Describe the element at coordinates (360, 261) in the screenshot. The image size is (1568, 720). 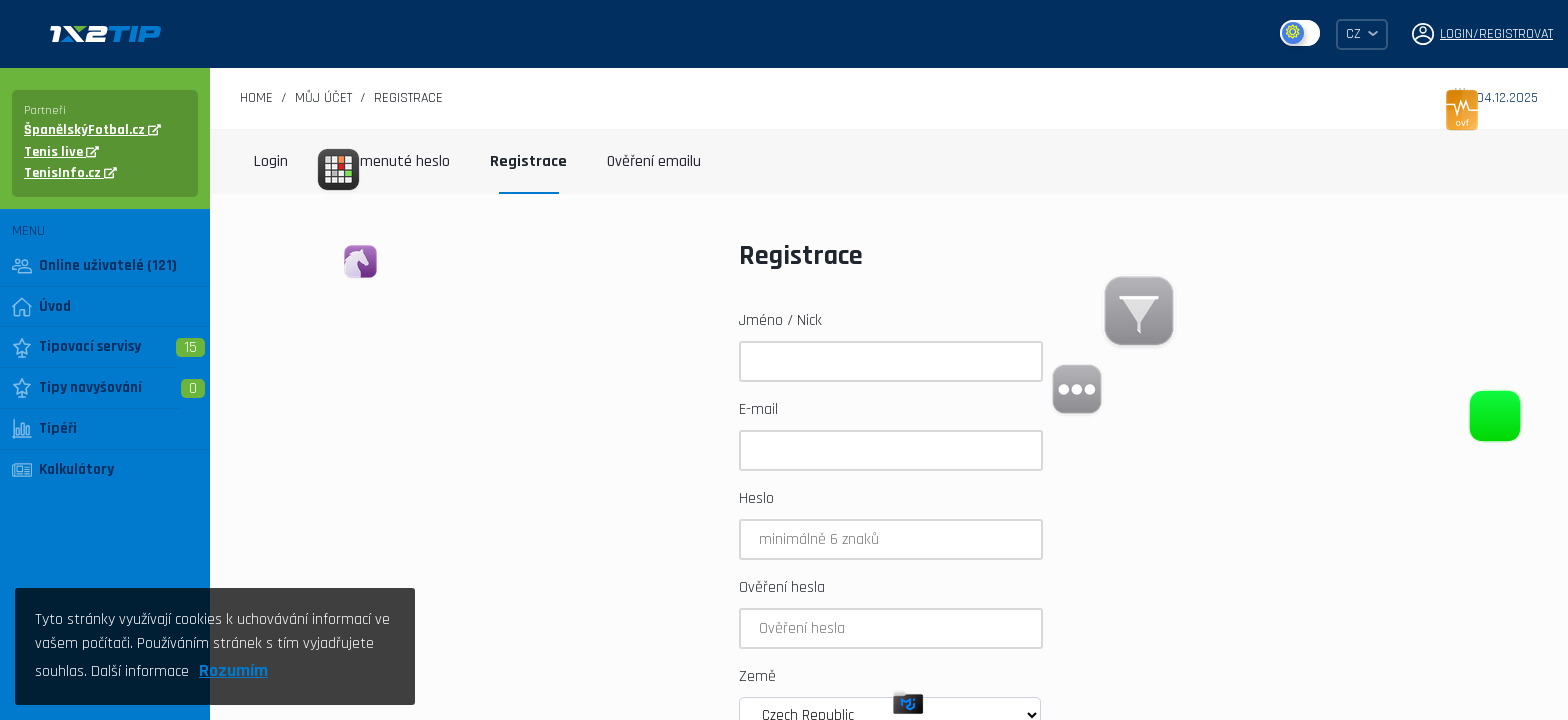
I see `open anjuta integrated development environment` at that location.